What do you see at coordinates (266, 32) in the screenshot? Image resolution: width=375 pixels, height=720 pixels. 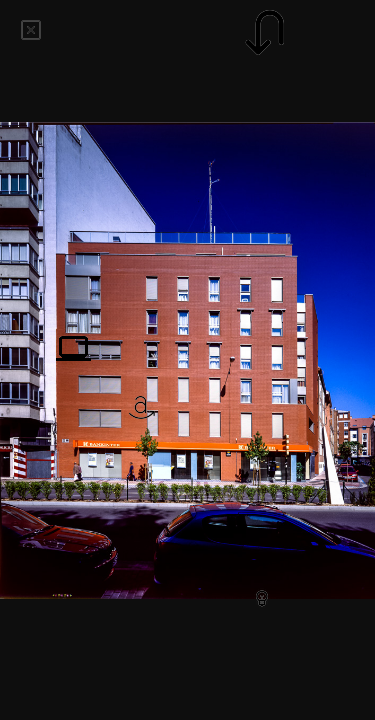 I see `undo or reverse last action` at bounding box center [266, 32].